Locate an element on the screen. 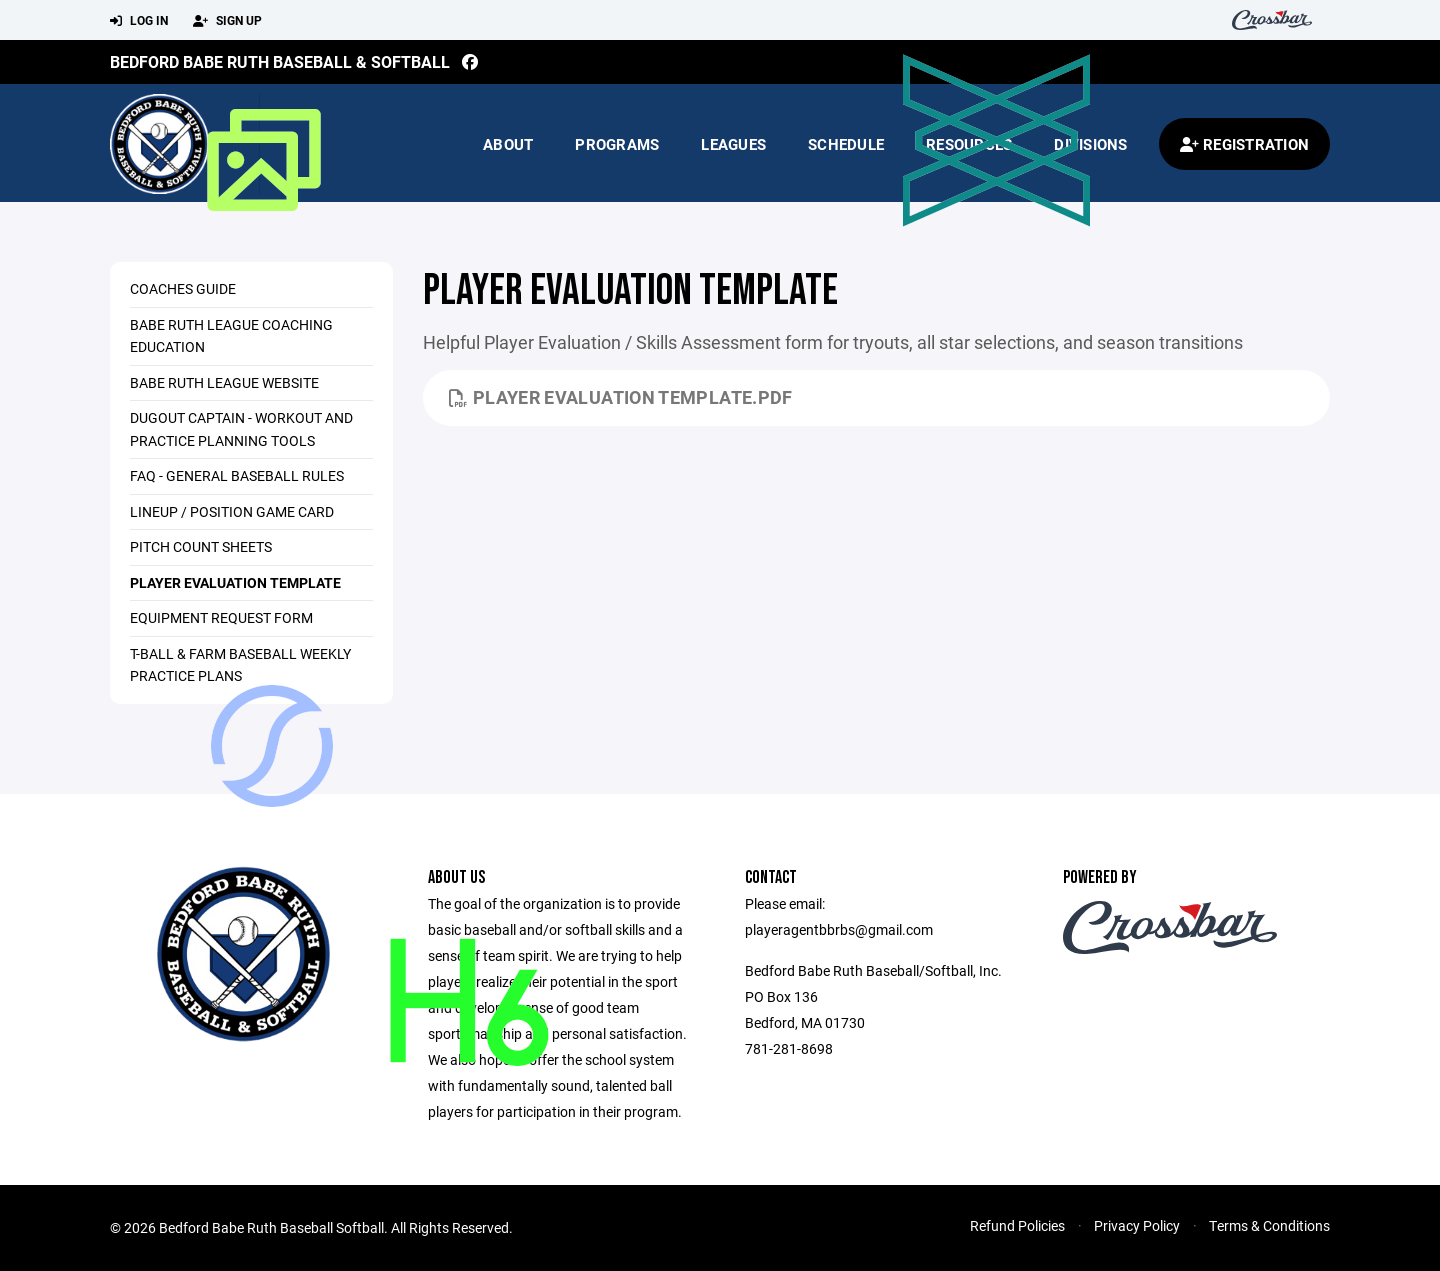  format text as heading level 6 is located at coordinates (467, 1000).